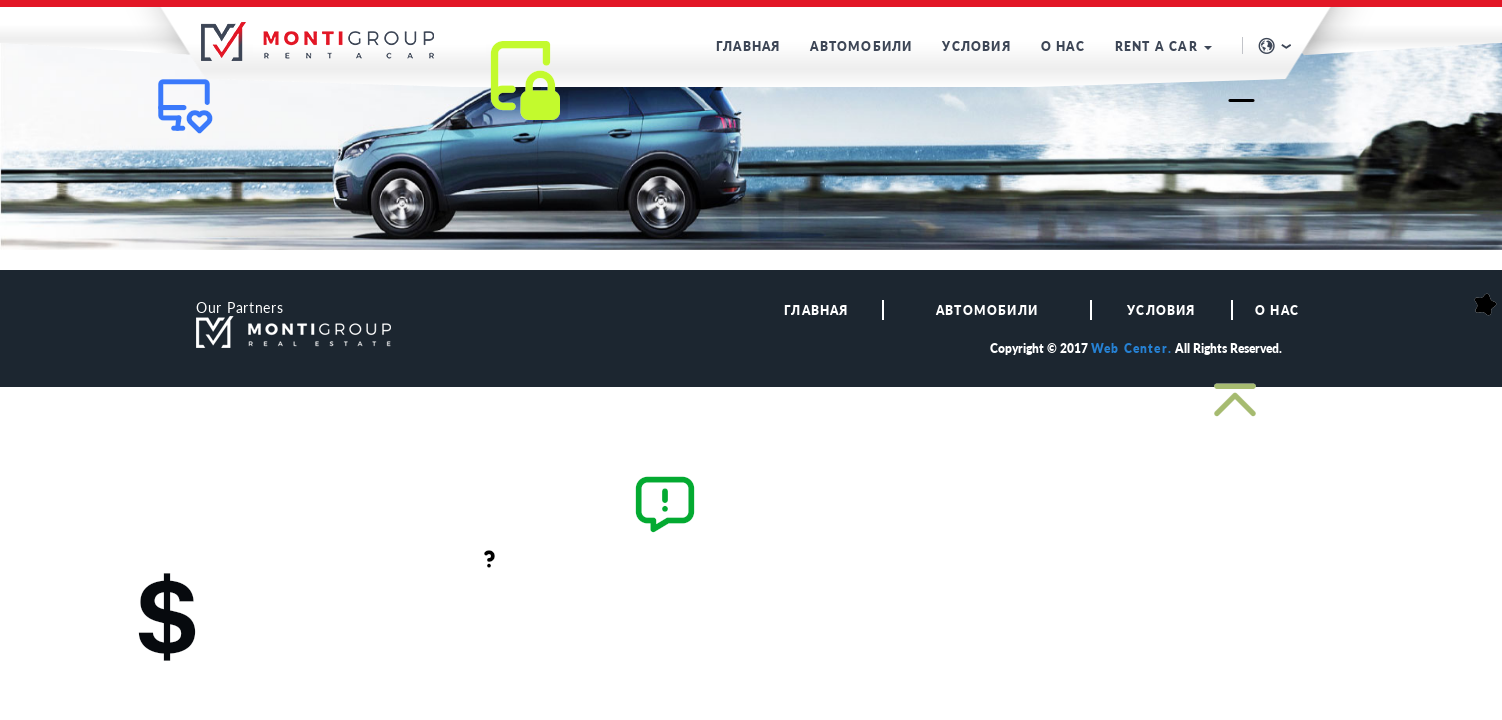 The width and height of the screenshot is (1502, 720). Describe the element at coordinates (184, 105) in the screenshot. I see `add this device to favorites` at that location.